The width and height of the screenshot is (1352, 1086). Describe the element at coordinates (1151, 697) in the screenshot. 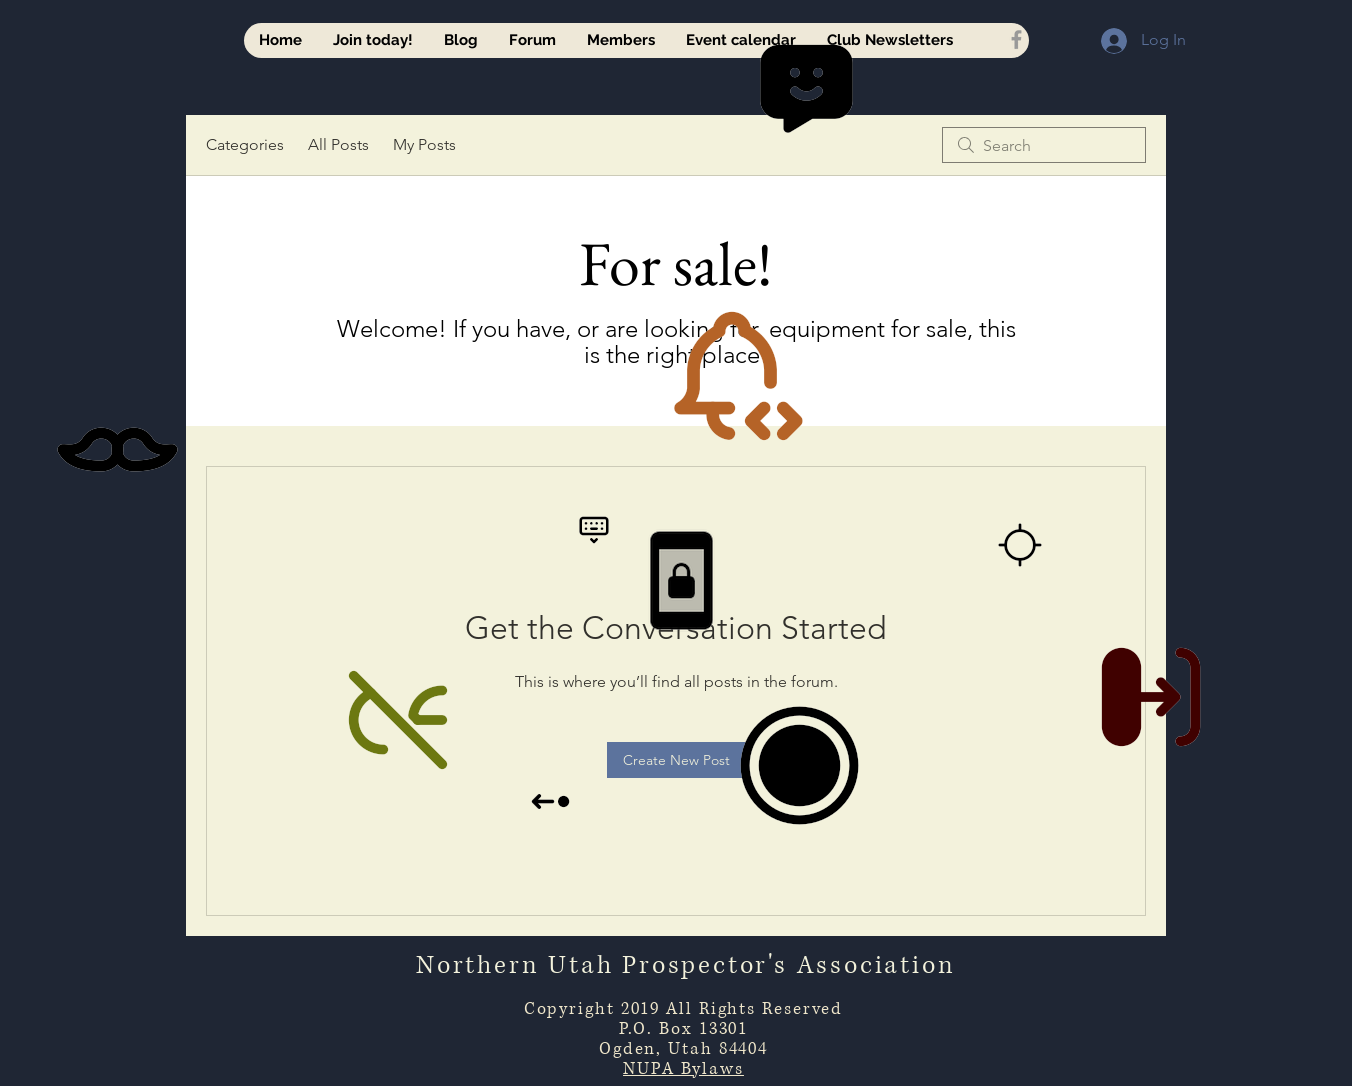

I see `move element to the right` at that location.